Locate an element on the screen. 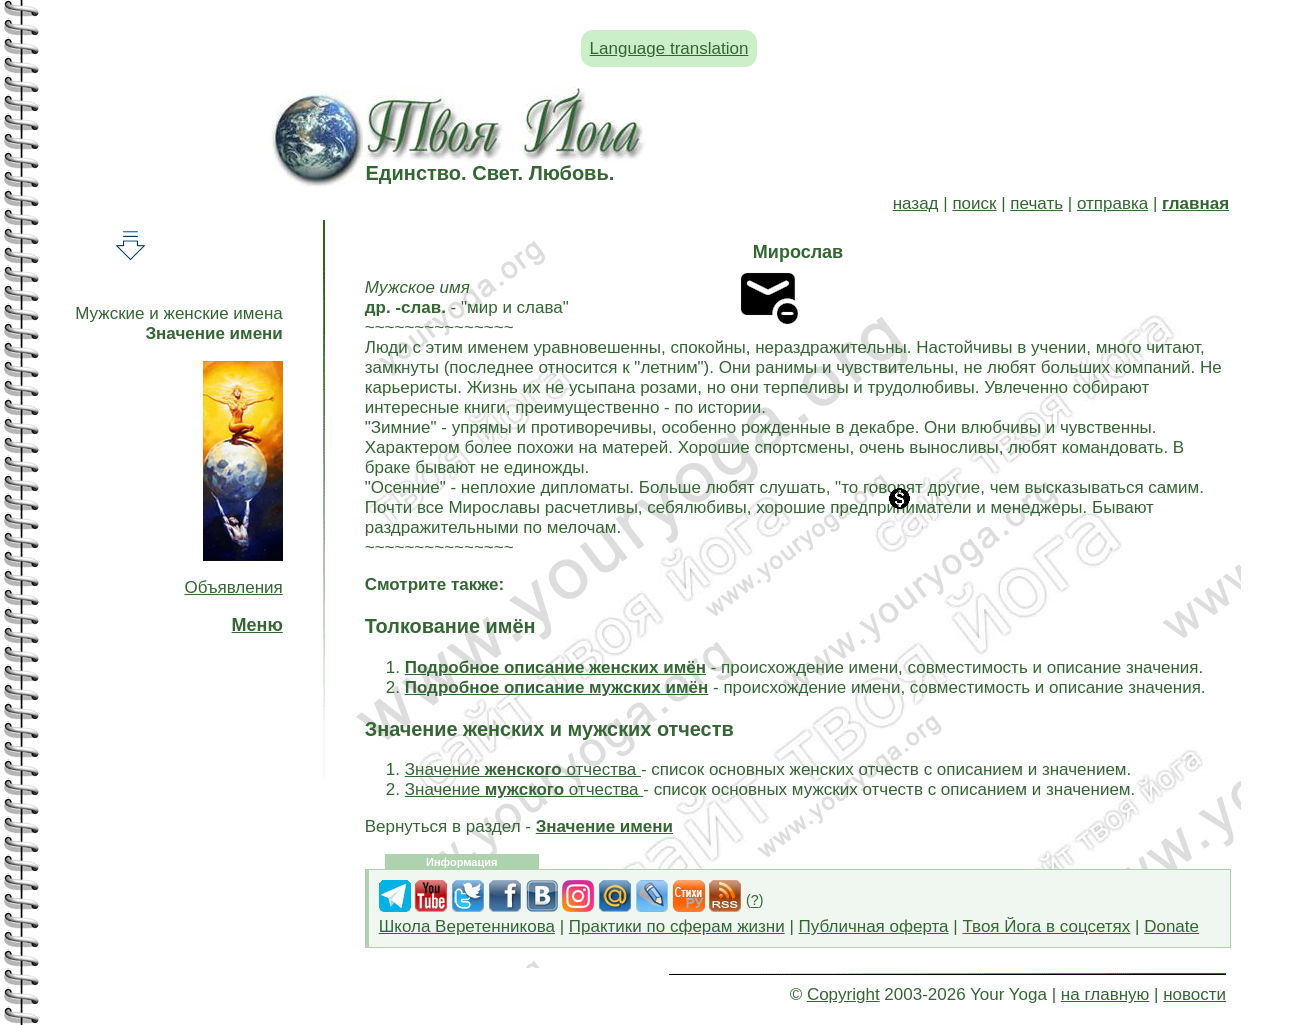 This screenshot has width=1298, height=1025. unsubscribe from email notifications is located at coordinates (768, 300).